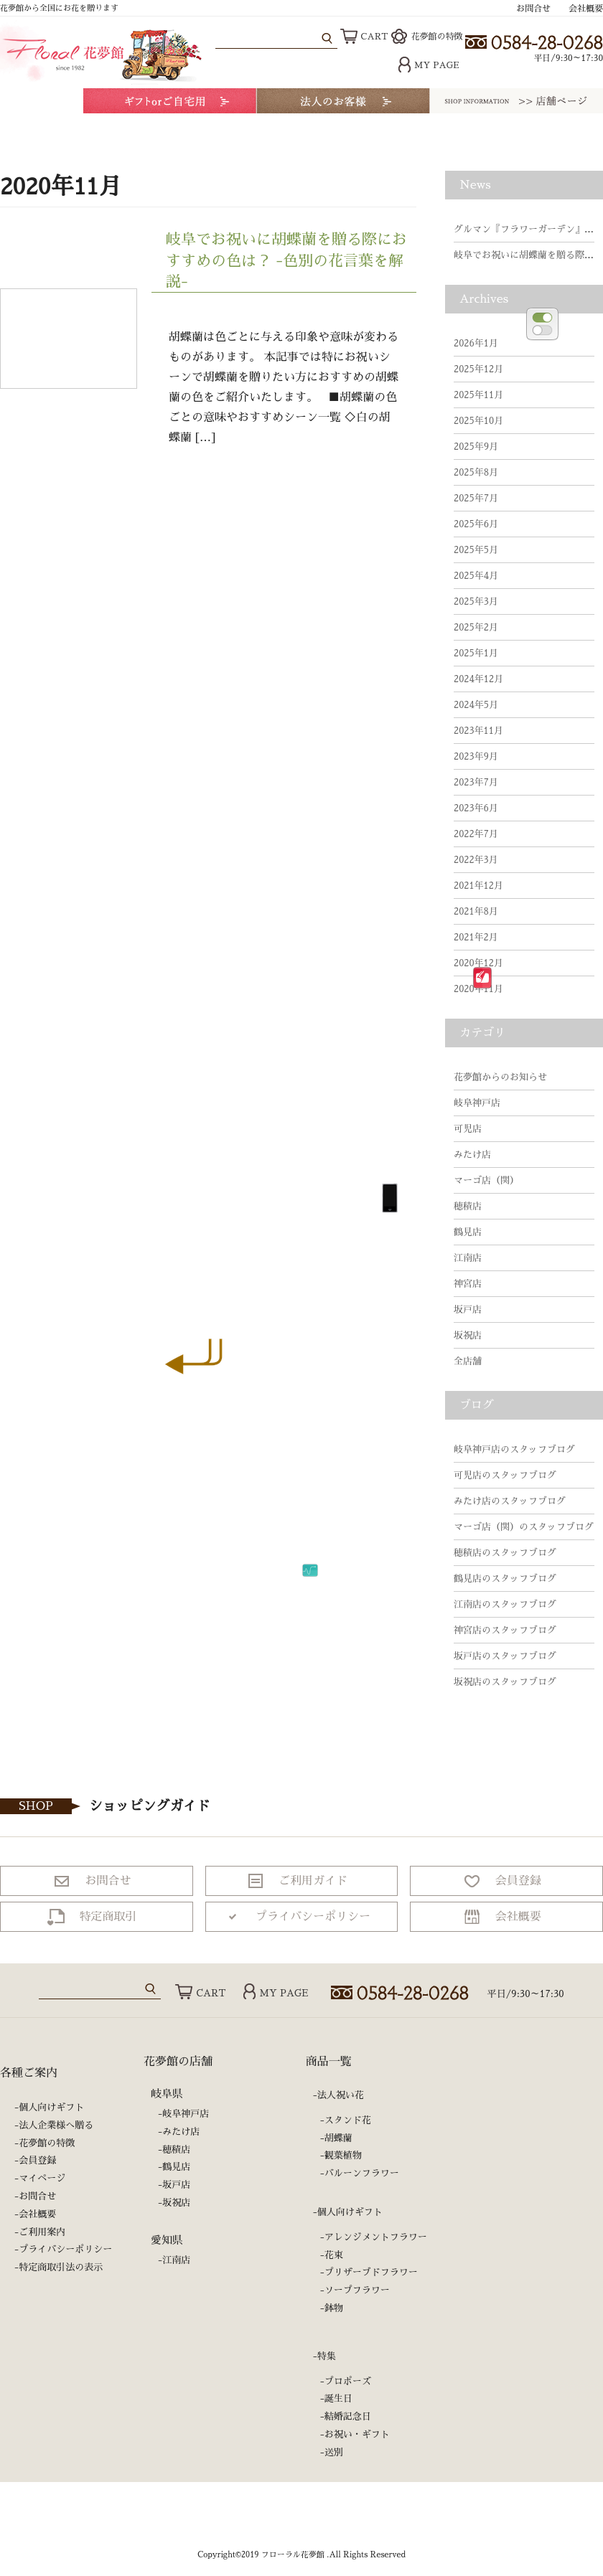 The image size is (603, 2576). I want to click on open unity tweak tool settings, so click(542, 324).